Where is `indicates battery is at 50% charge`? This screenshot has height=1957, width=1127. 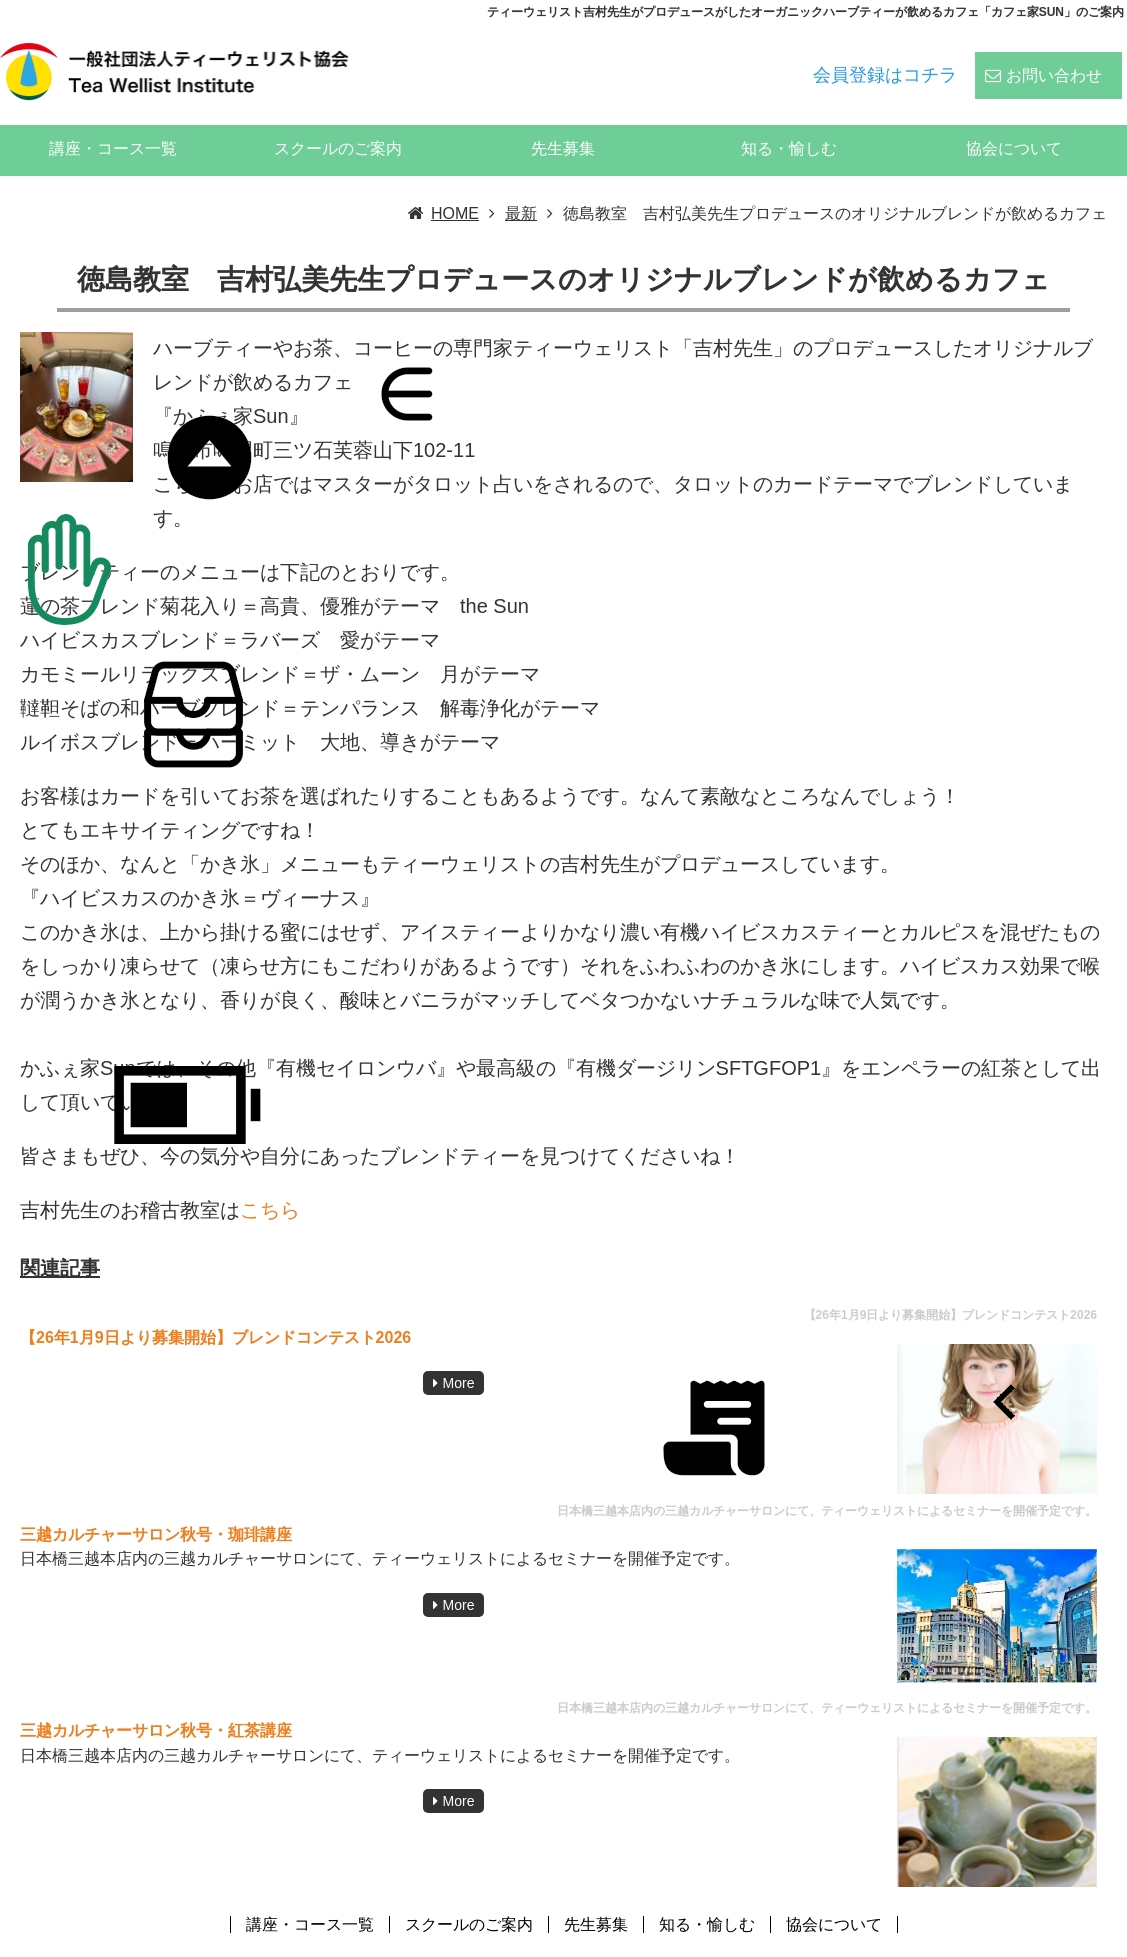 indicates battery is at 50% charge is located at coordinates (187, 1105).